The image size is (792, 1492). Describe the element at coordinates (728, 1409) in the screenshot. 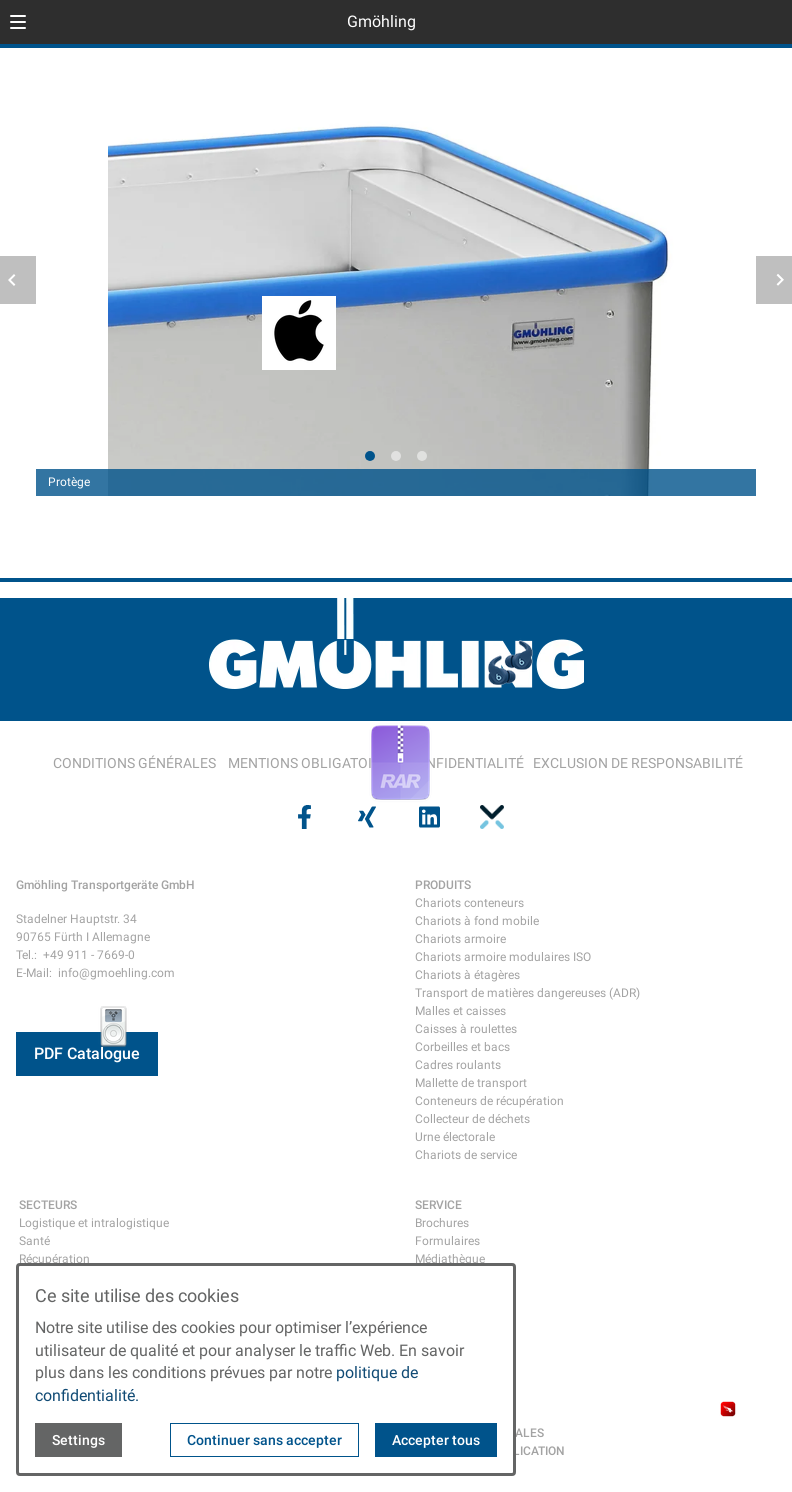

I see `open CrowdStrike Falcon endpoint security app` at that location.